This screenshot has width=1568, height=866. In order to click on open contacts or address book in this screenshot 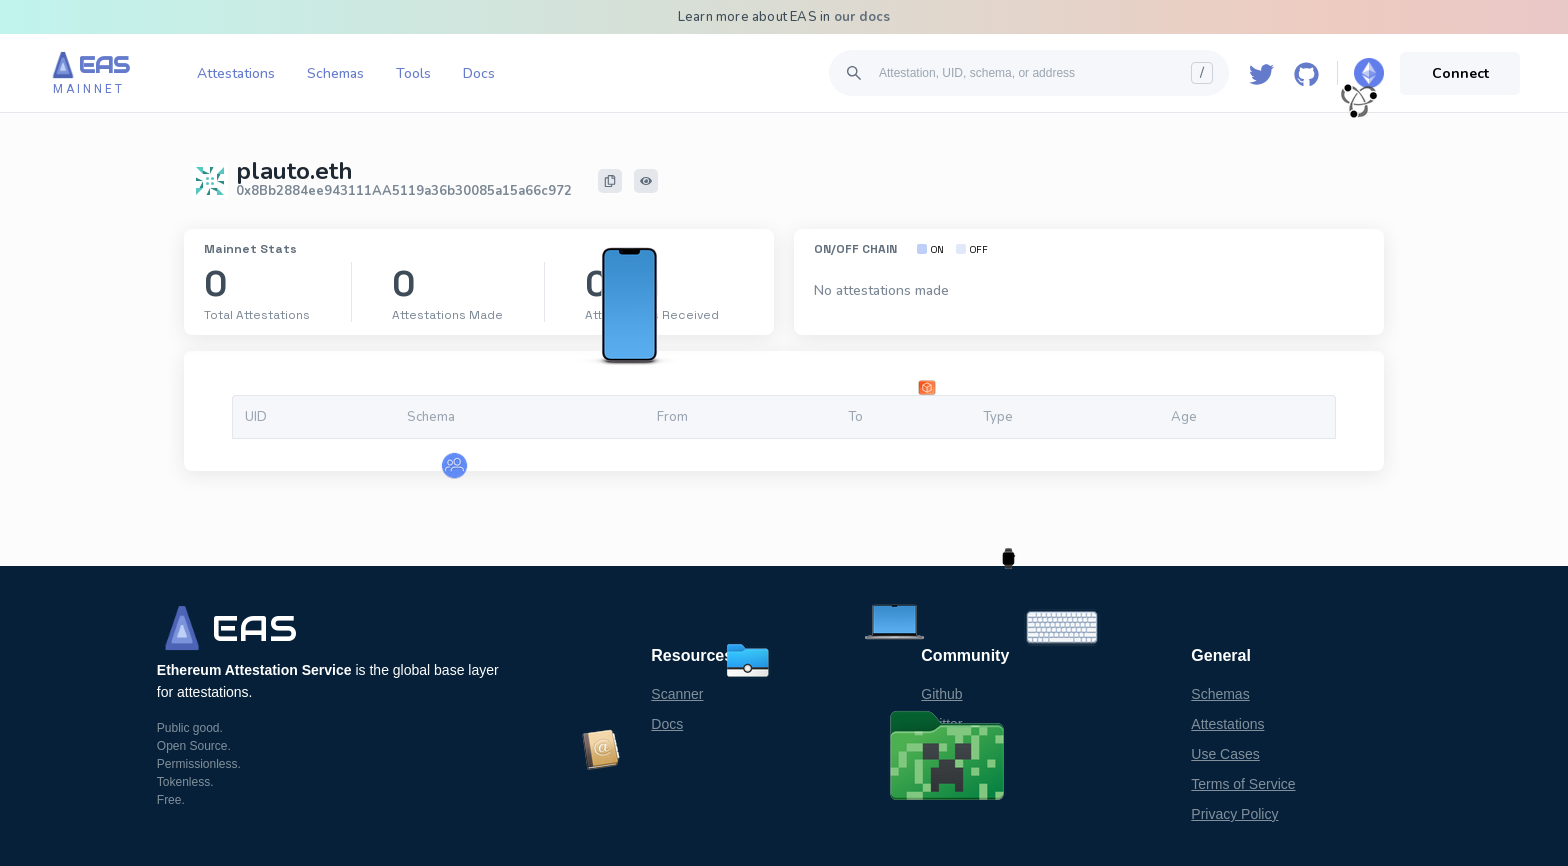, I will do `click(601, 750)`.